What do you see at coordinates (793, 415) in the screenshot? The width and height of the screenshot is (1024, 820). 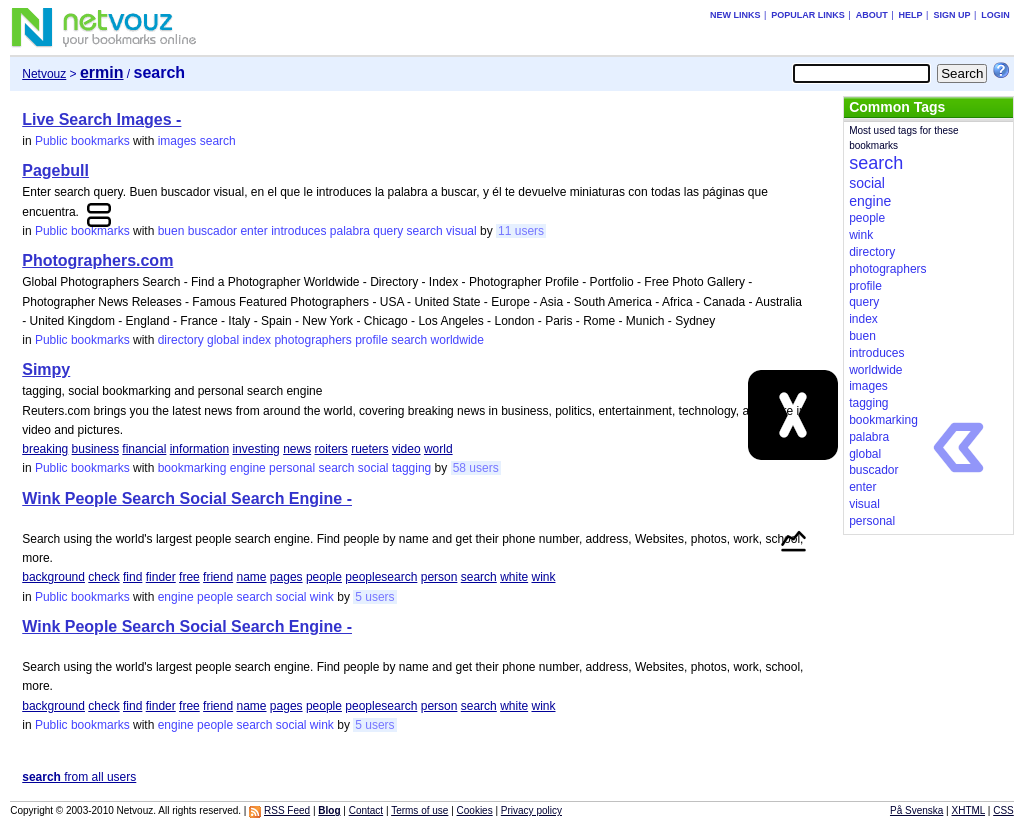 I see `close or dismiss a window` at bounding box center [793, 415].